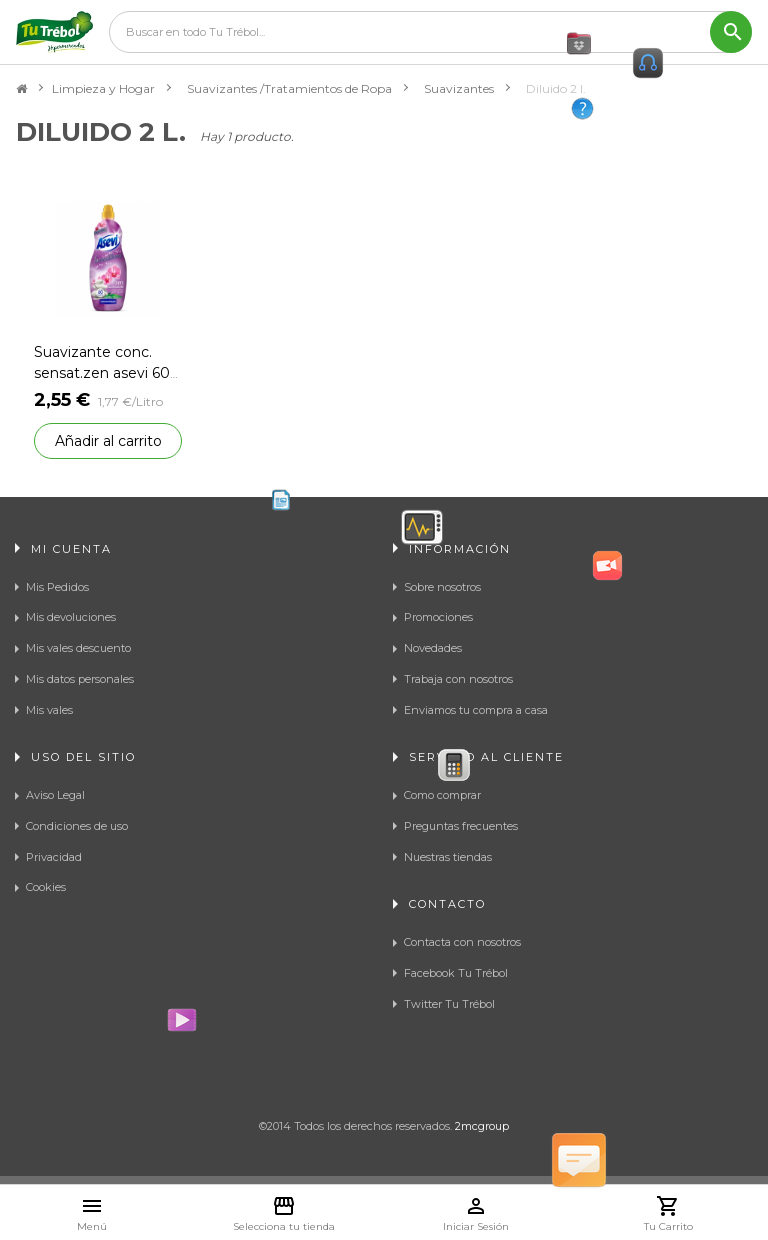 The height and width of the screenshot is (1240, 768). Describe the element at coordinates (648, 63) in the screenshot. I see `open auryo soundcloud client` at that location.